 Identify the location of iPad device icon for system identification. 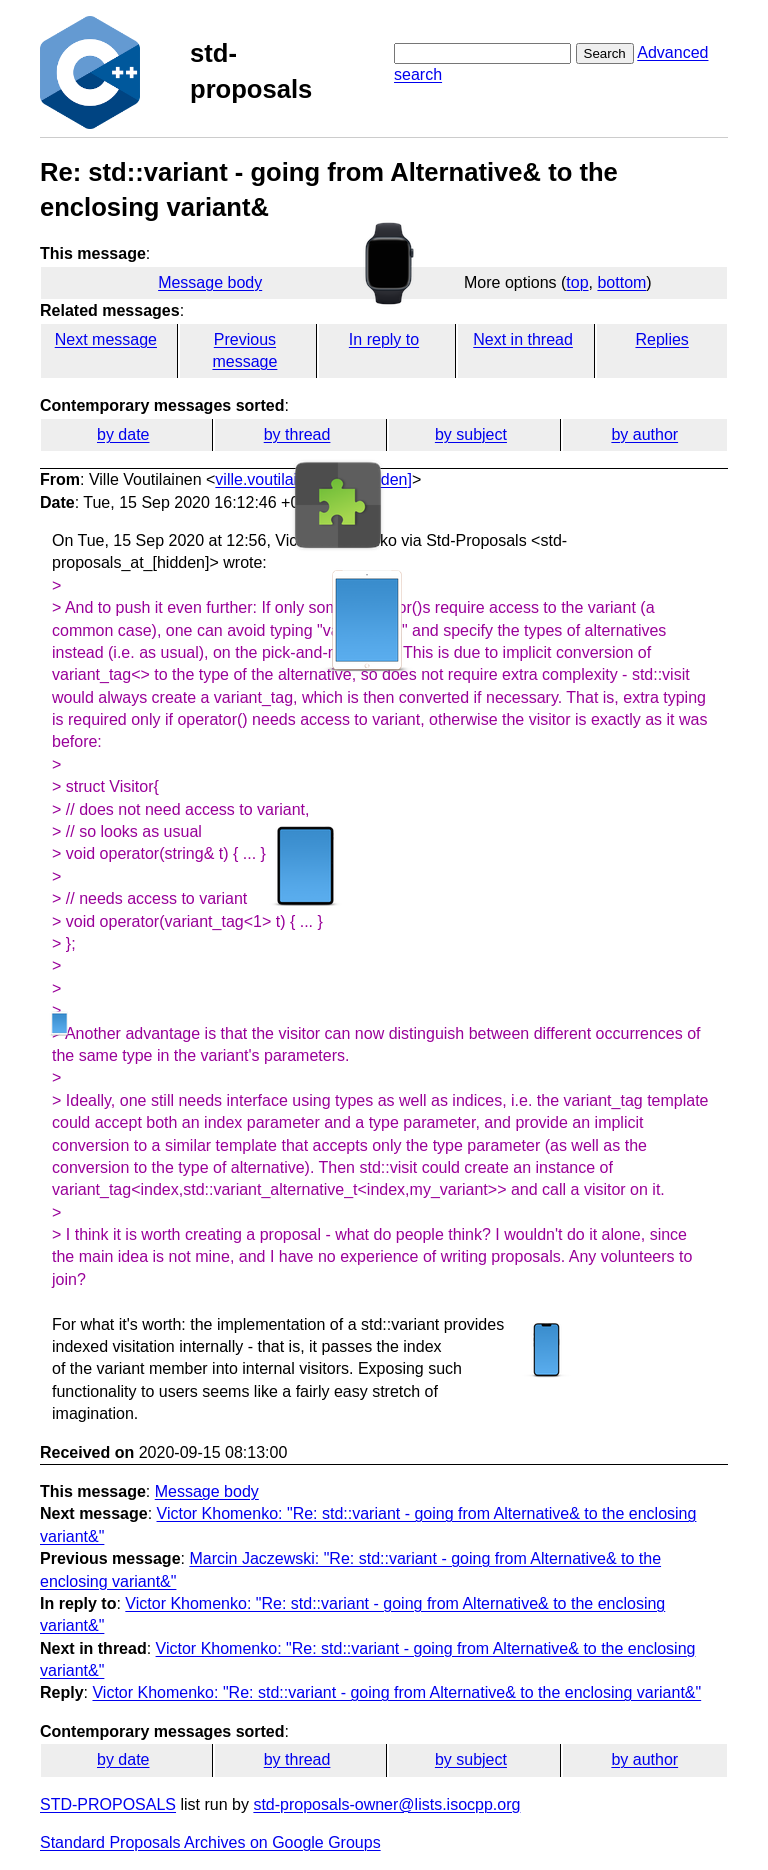
(59, 1023).